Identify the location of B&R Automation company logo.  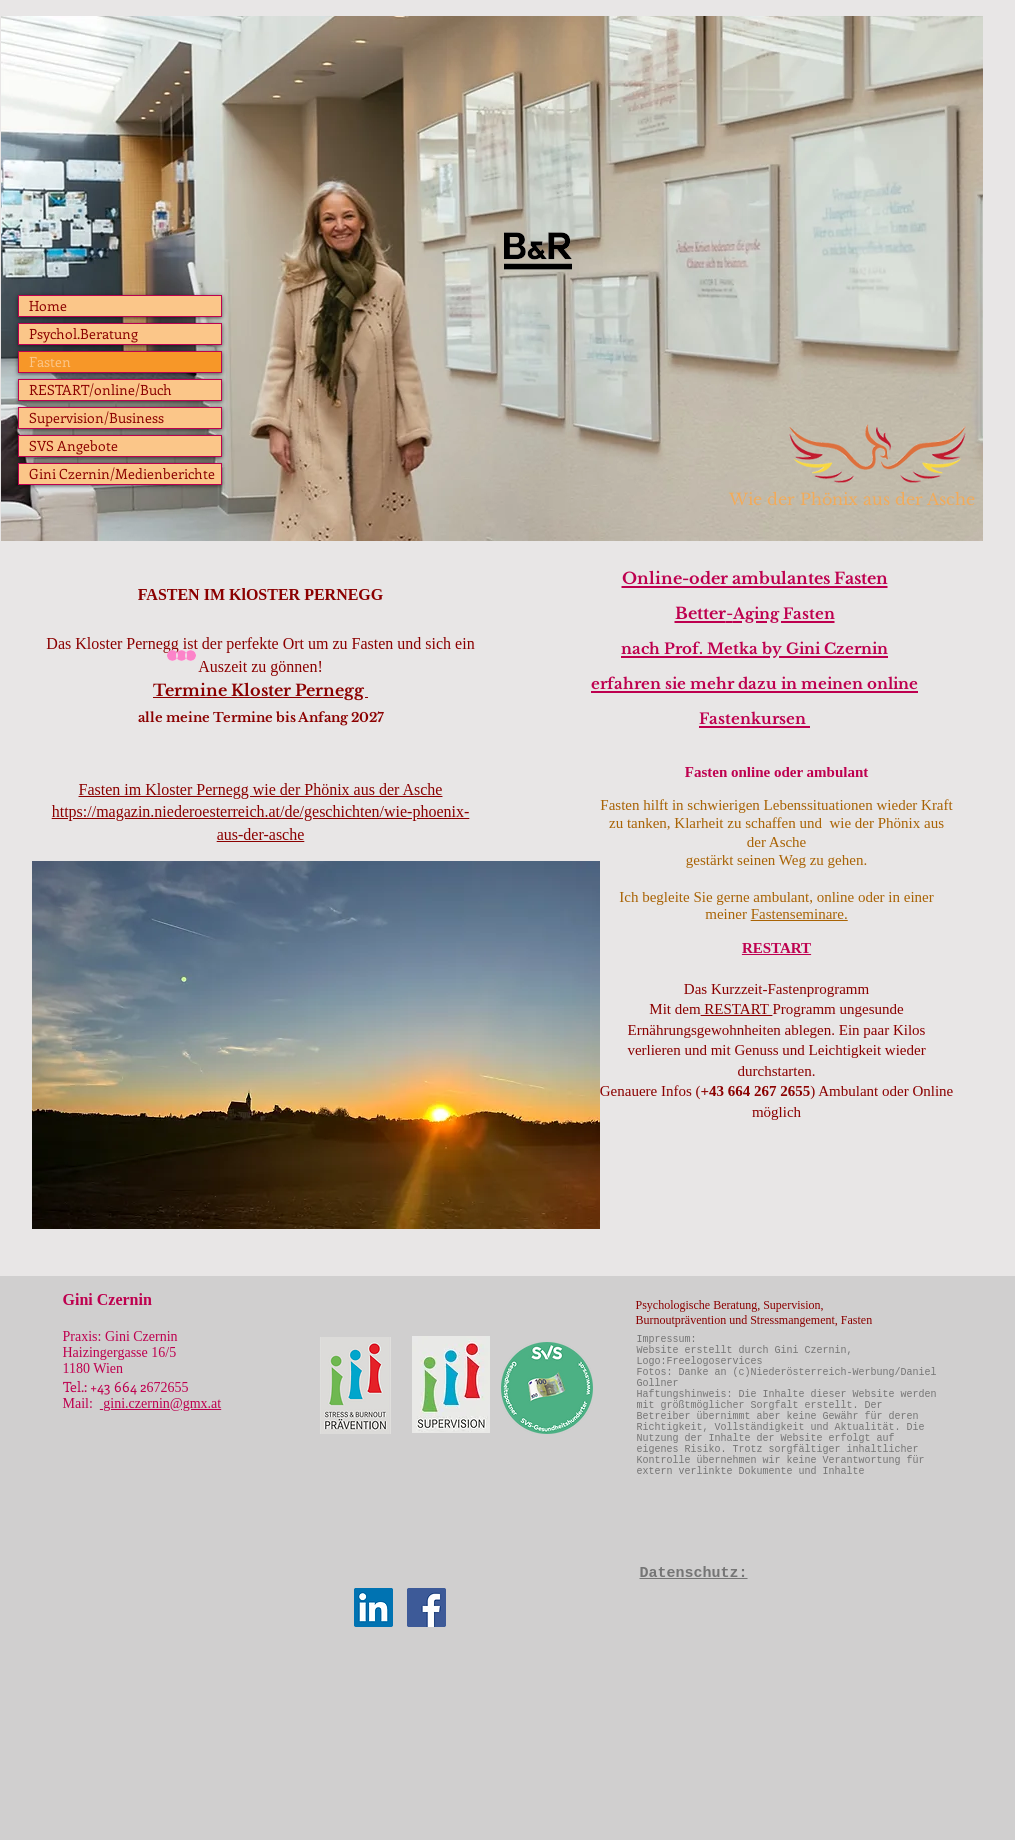
(538, 251).